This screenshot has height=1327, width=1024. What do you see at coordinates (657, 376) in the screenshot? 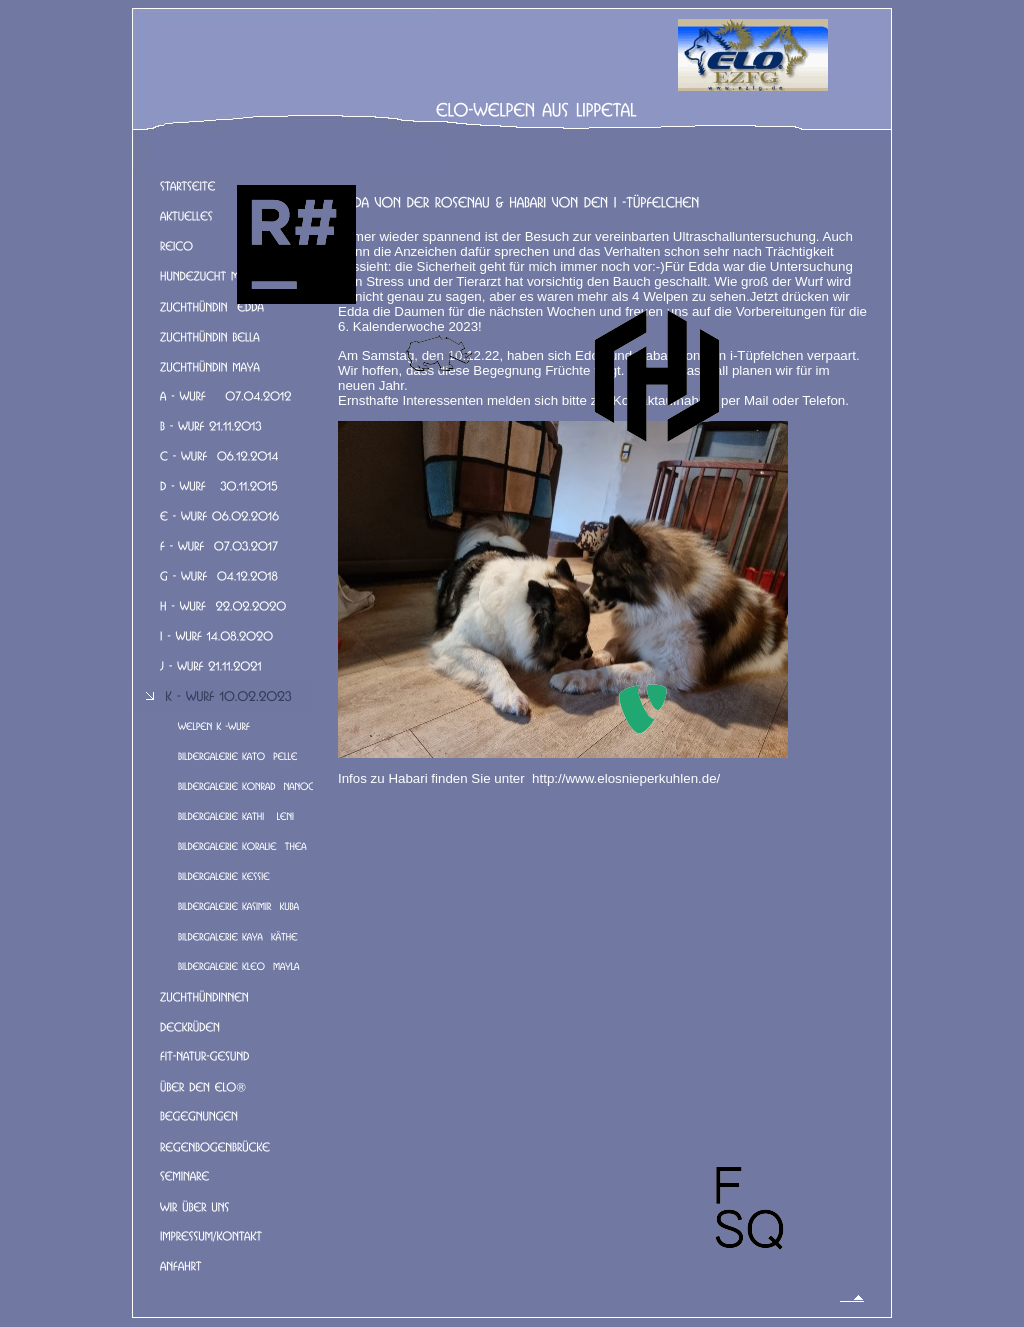
I see `HashiCorp company logo` at bounding box center [657, 376].